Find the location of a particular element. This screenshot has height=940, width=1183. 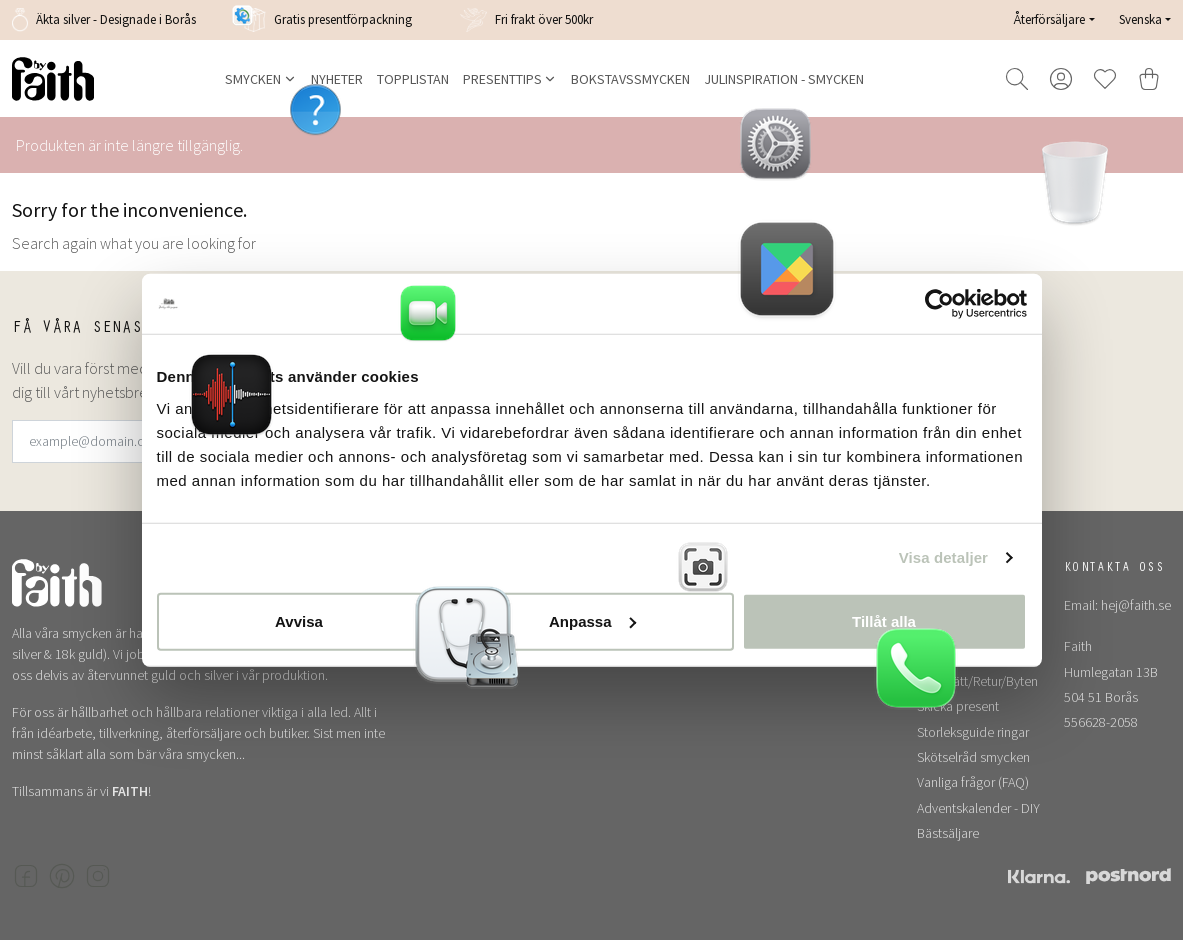

access help documentation or support is located at coordinates (315, 109).